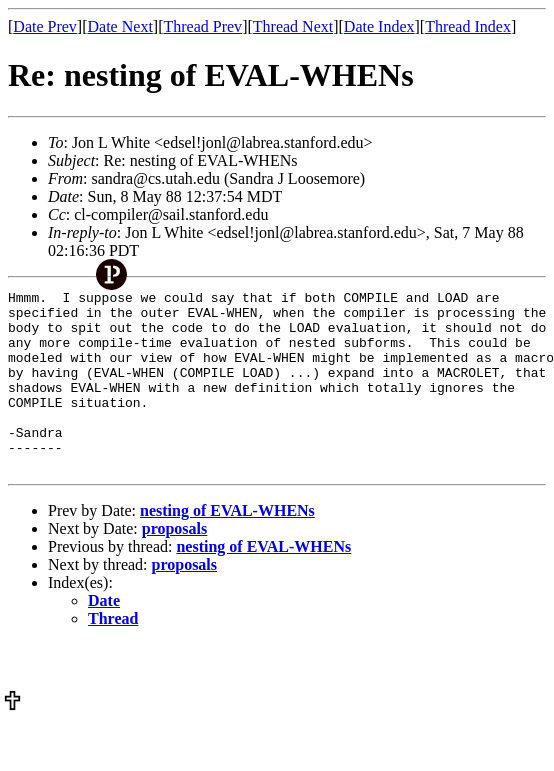 The height and width of the screenshot is (771, 554). Describe the element at coordinates (12, 700) in the screenshot. I see `religious or faith-related content` at that location.